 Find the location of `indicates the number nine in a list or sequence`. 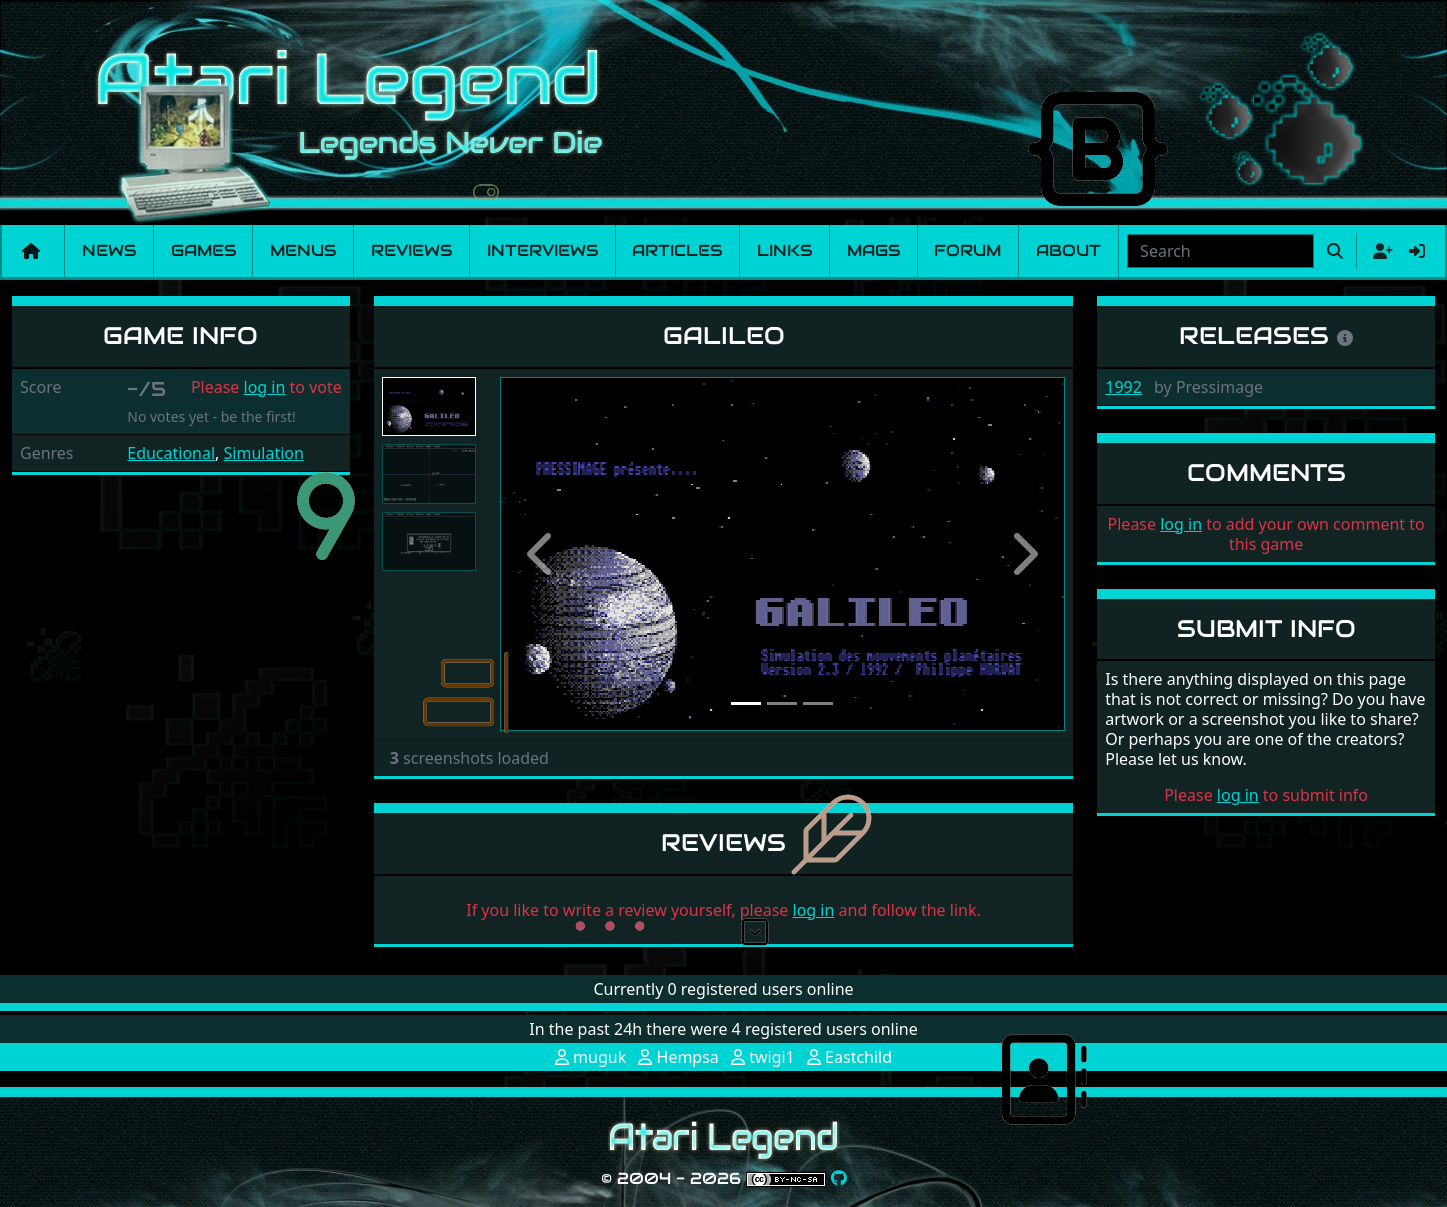

indicates the number nine in a list or sequence is located at coordinates (326, 516).